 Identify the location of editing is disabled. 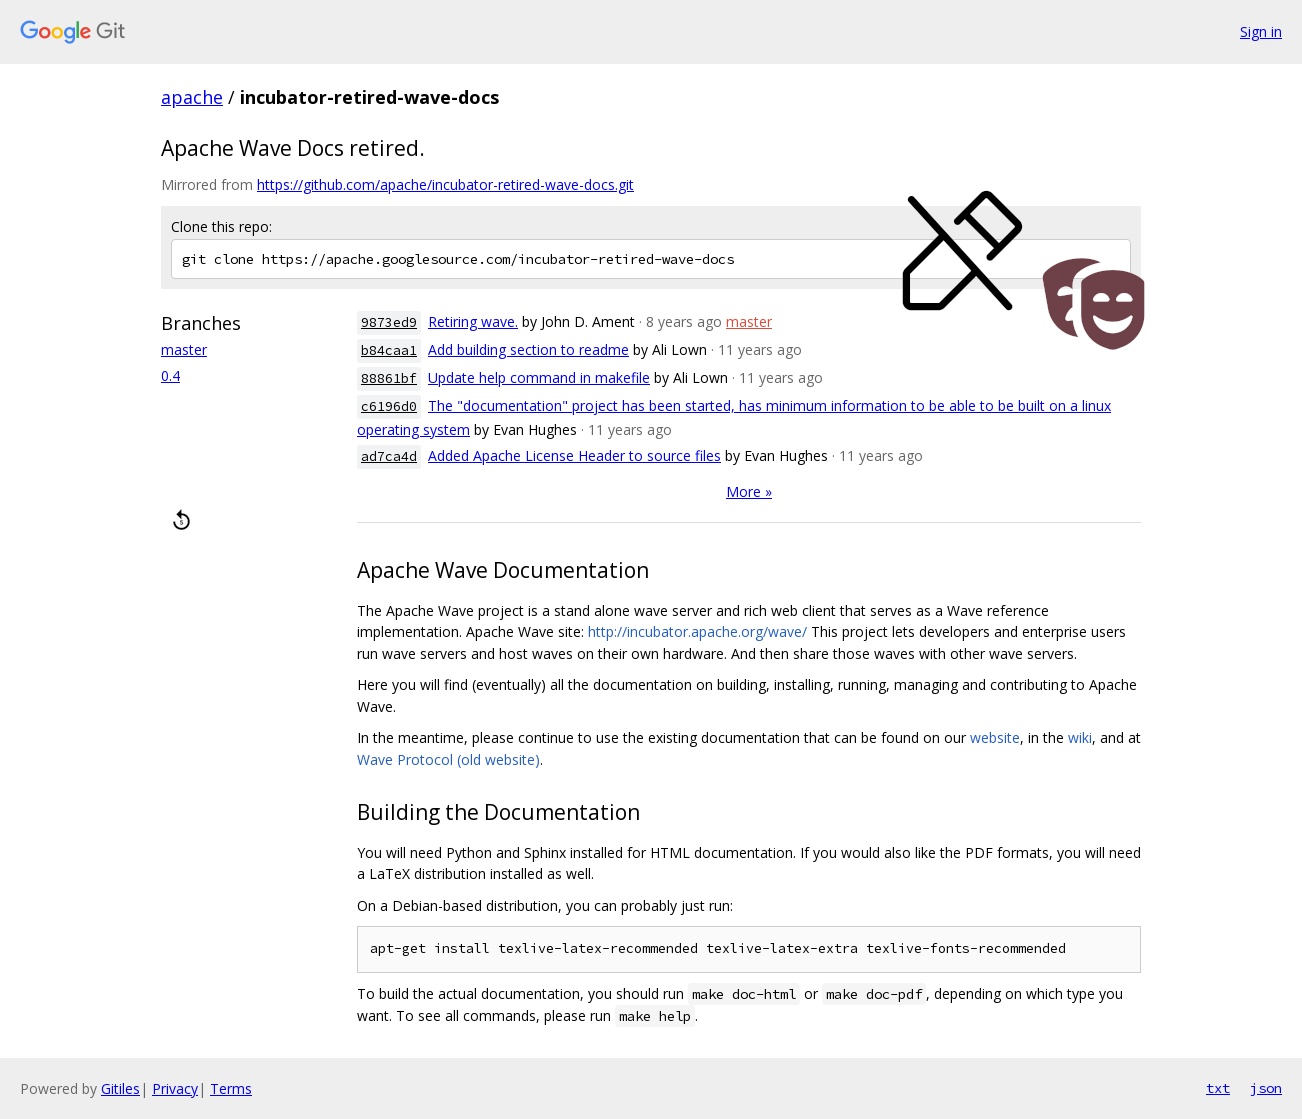
(960, 253).